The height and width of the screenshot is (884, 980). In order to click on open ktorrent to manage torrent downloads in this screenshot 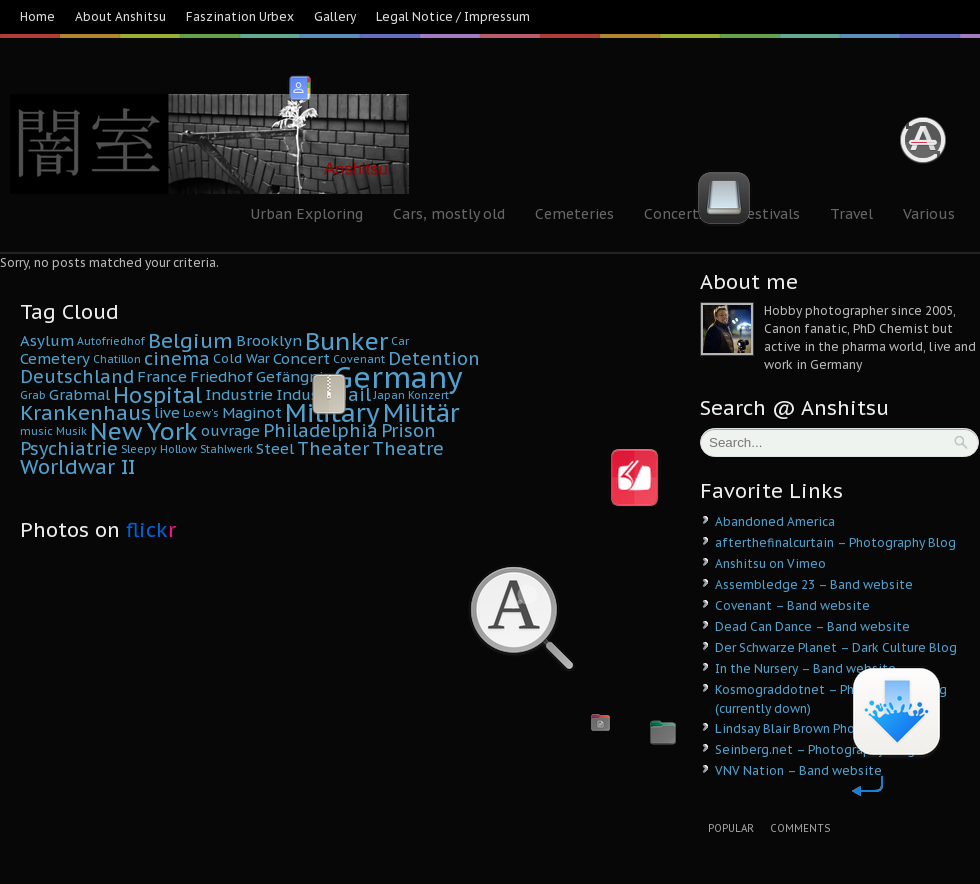, I will do `click(896, 711)`.